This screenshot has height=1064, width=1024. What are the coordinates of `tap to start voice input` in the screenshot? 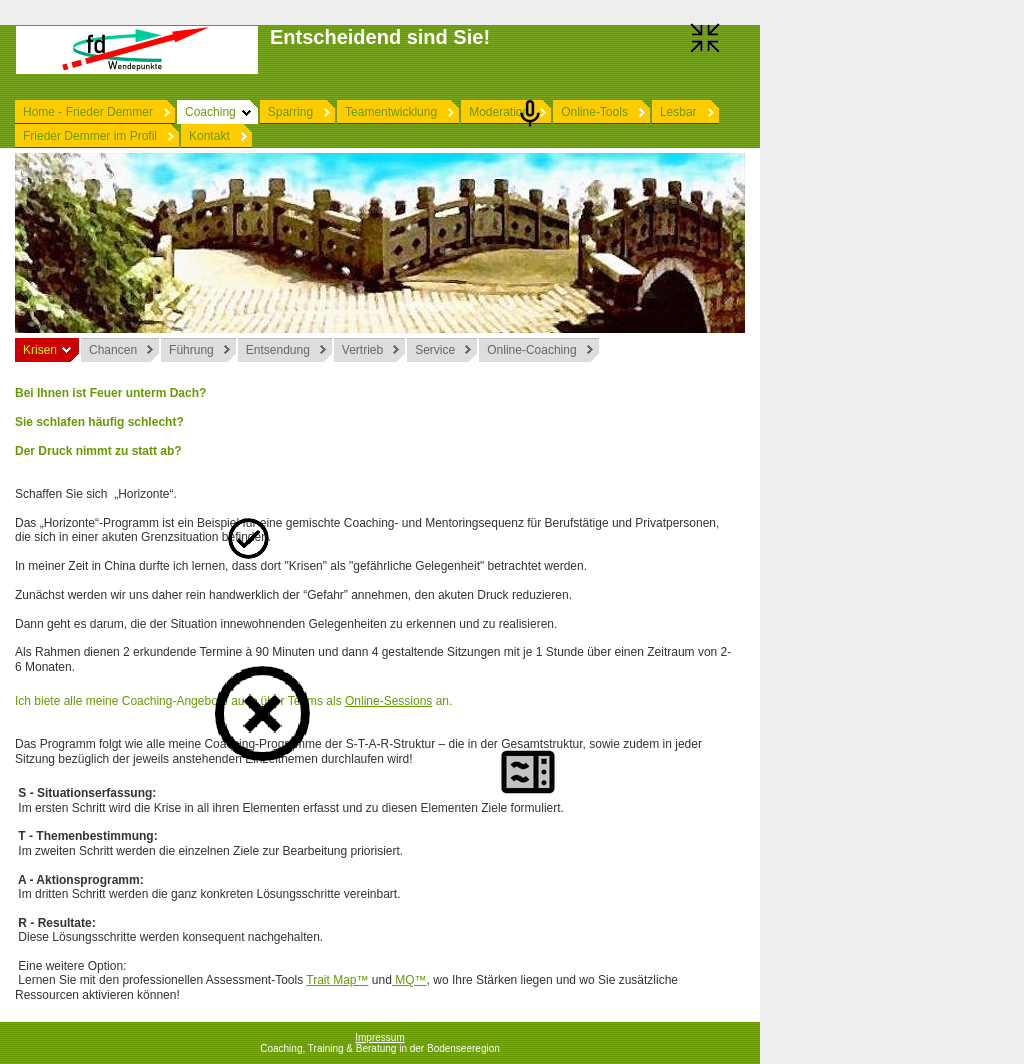 It's located at (530, 114).